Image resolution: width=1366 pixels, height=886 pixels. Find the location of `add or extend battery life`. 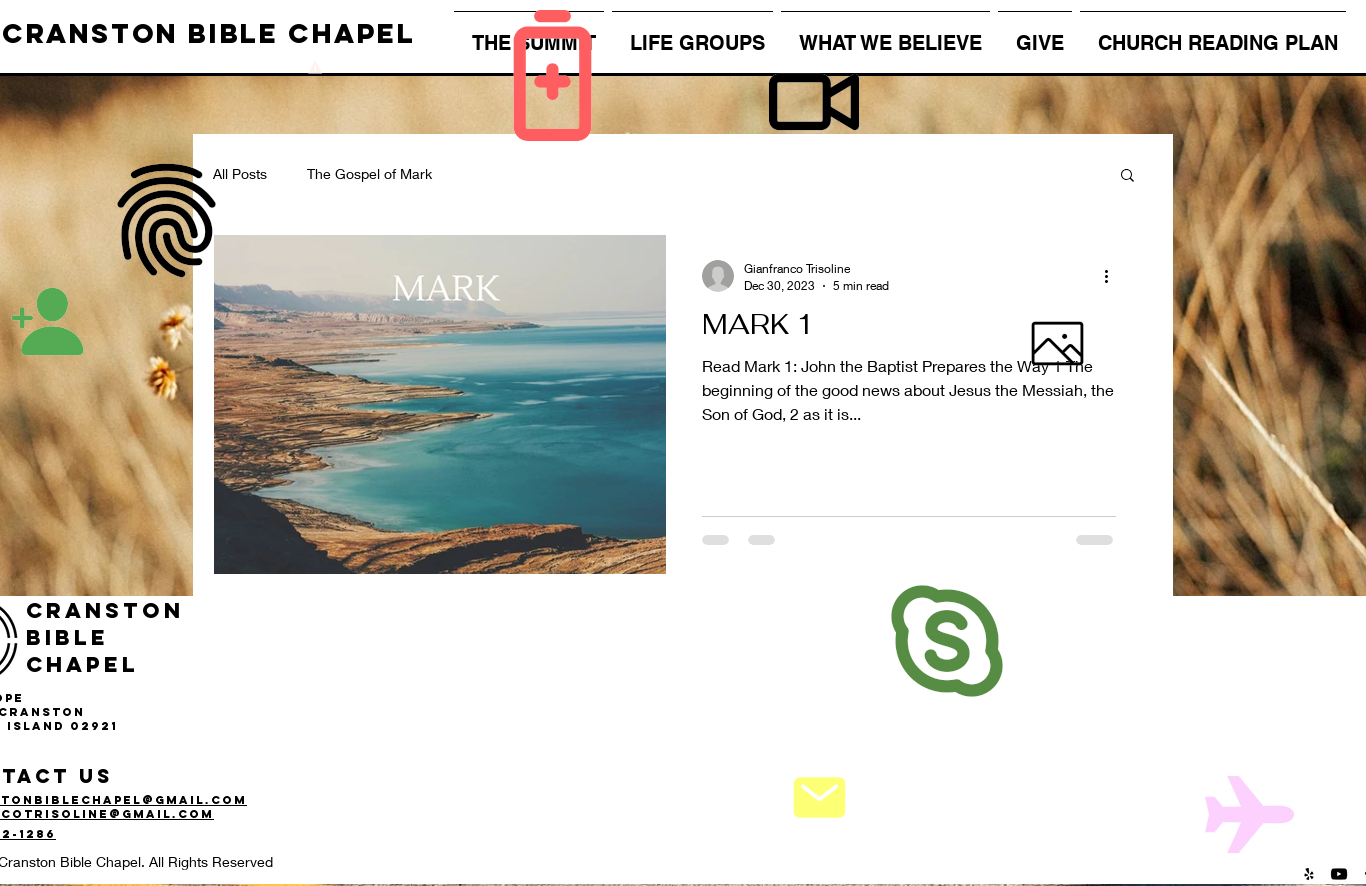

add or extend battery life is located at coordinates (552, 75).